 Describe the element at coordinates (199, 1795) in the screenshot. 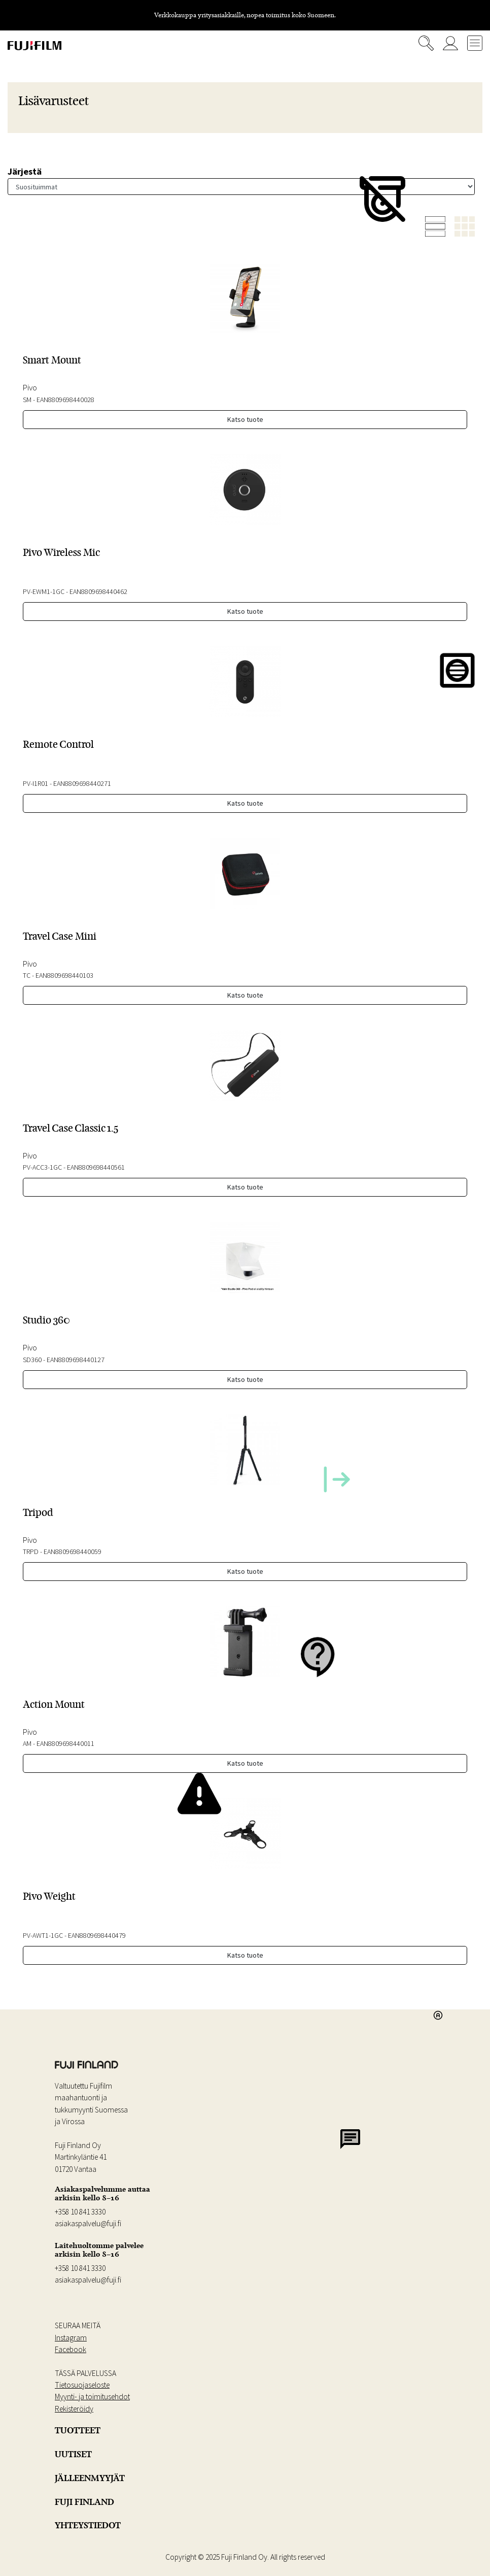

I see `indicates a warning or important alert` at that location.